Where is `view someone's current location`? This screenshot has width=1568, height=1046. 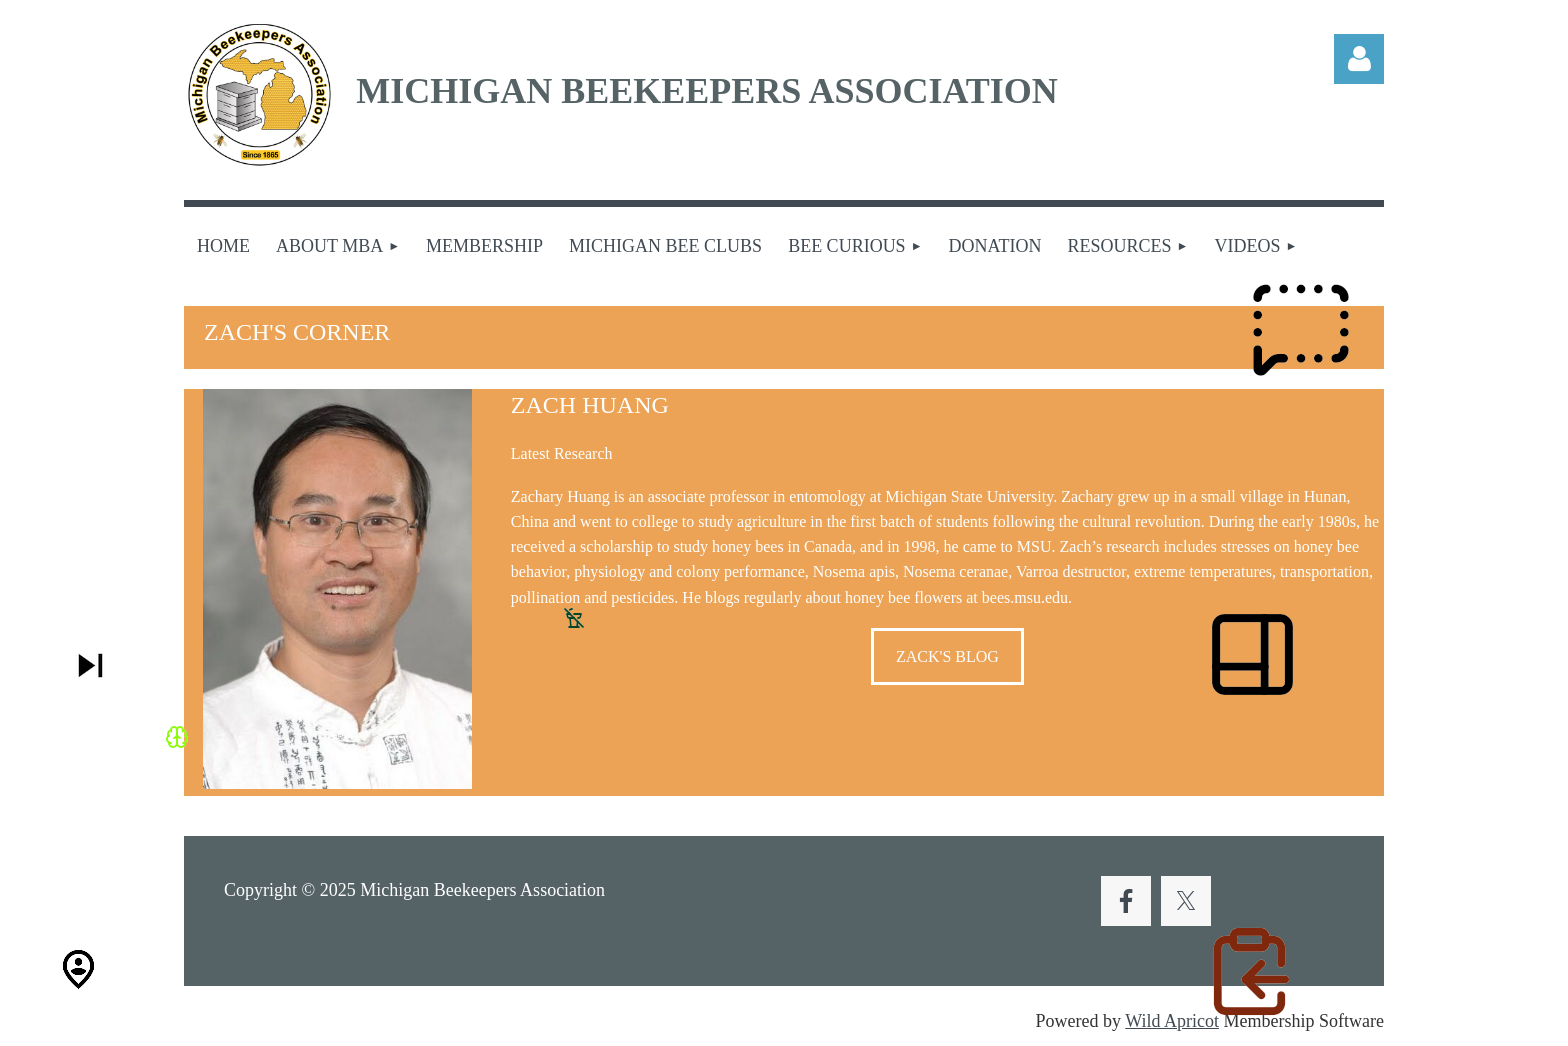
view someone's current location is located at coordinates (78, 969).